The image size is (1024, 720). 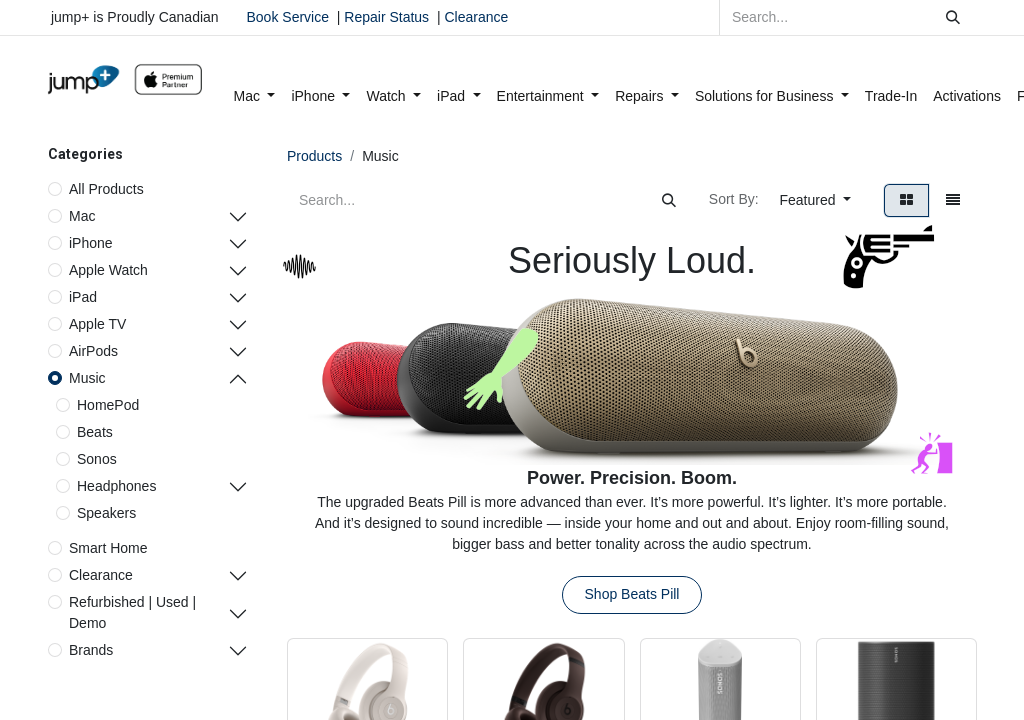 What do you see at coordinates (931, 452) in the screenshot?
I see `push to activate or move an object` at bounding box center [931, 452].